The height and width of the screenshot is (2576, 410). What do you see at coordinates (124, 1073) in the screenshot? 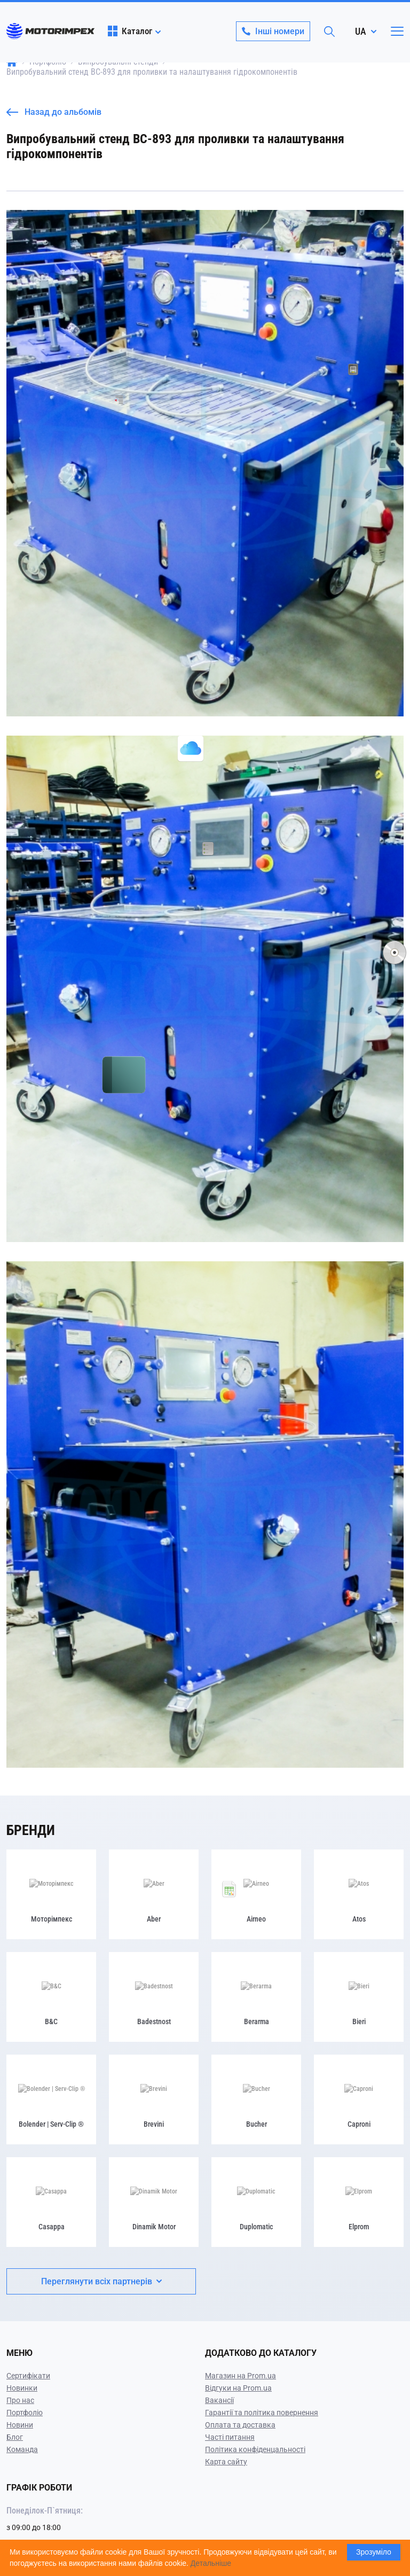
I see `access the desktop folder` at bounding box center [124, 1073].